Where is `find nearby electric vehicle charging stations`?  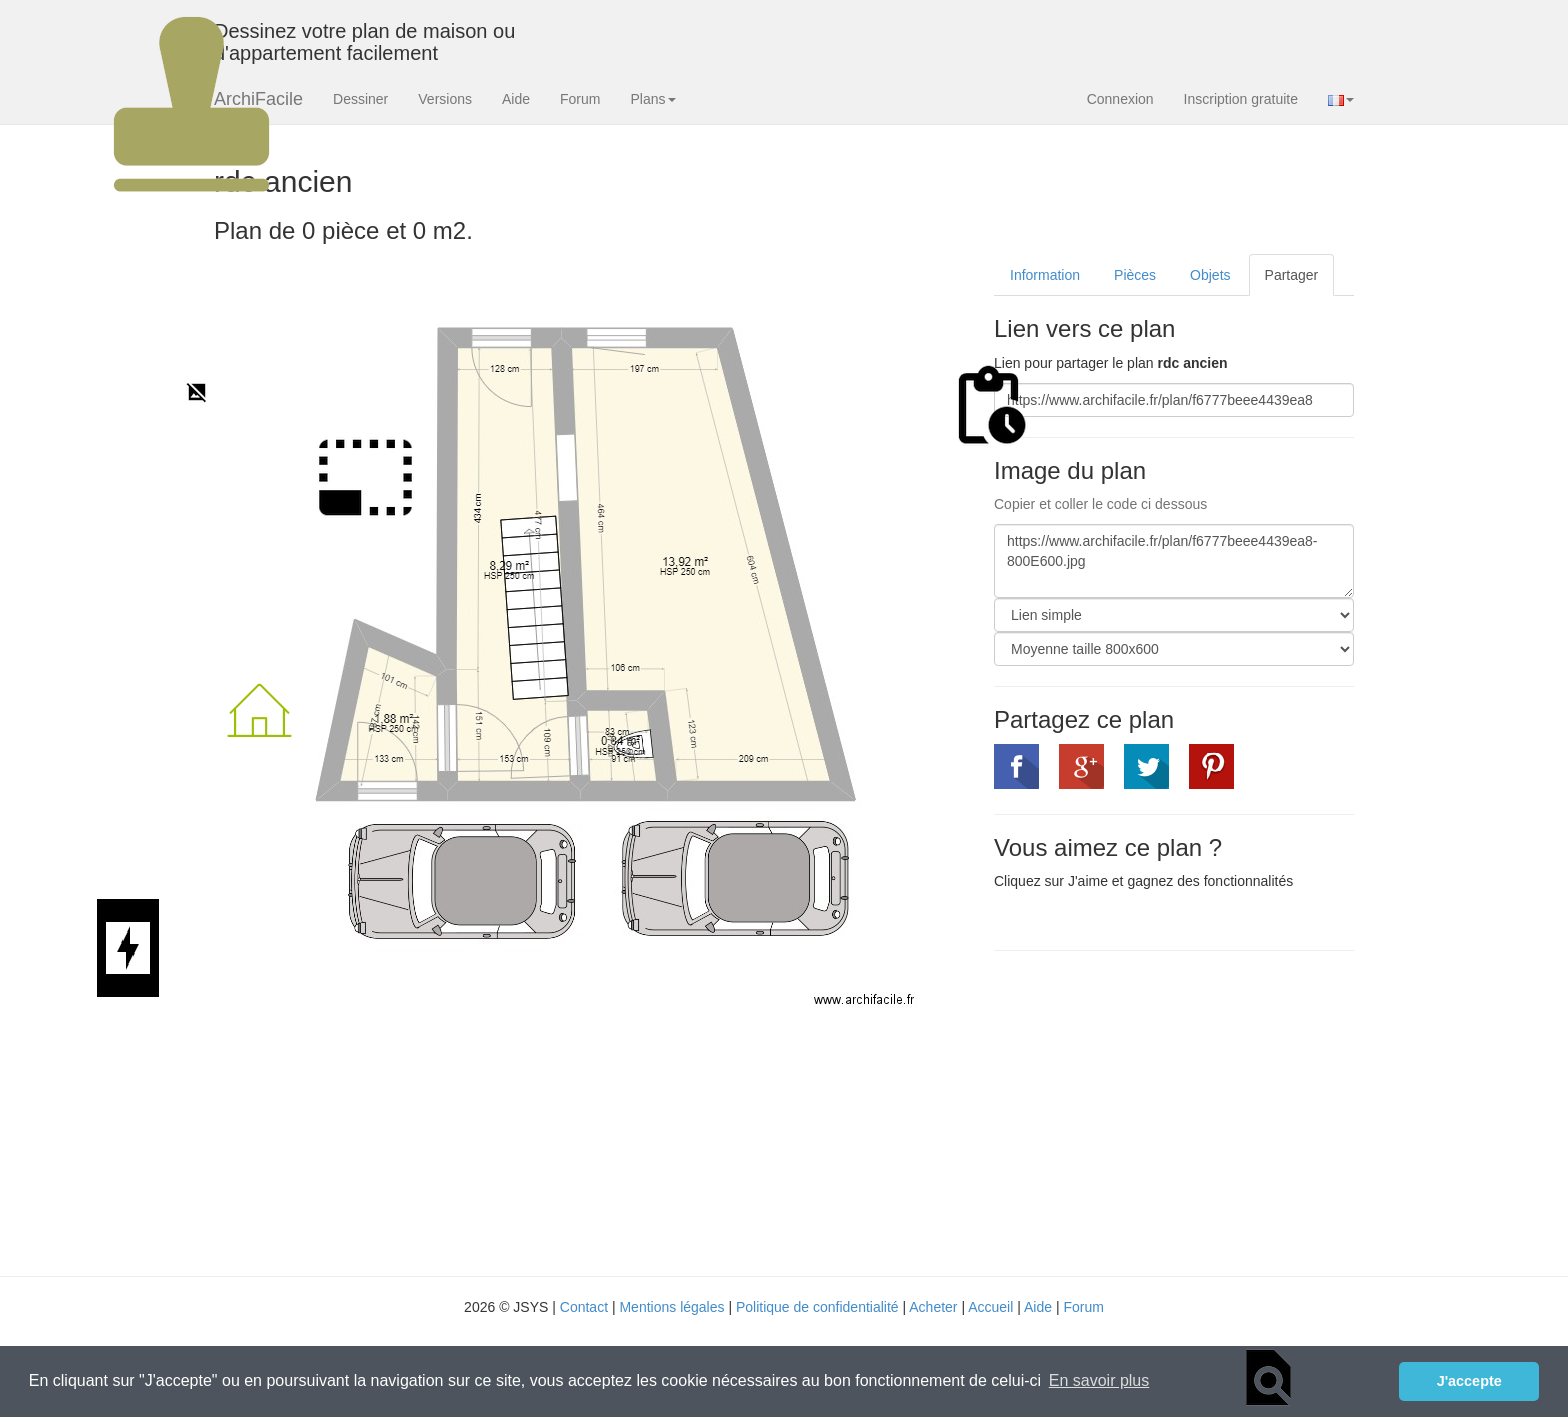 find nearby electric vehicle charging stations is located at coordinates (128, 948).